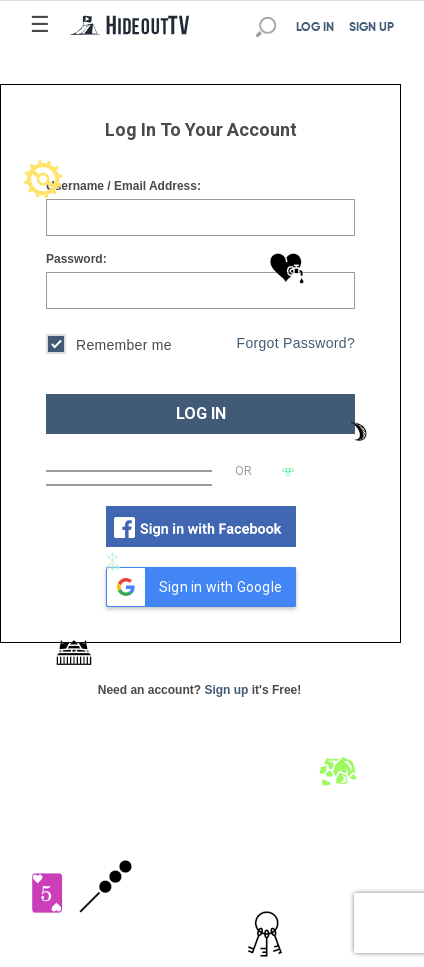 Image resolution: width=424 pixels, height=967 pixels. What do you see at coordinates (338, 769) in the screenshot?
I see `collect or gather resources` at bounding box center [338, 769].